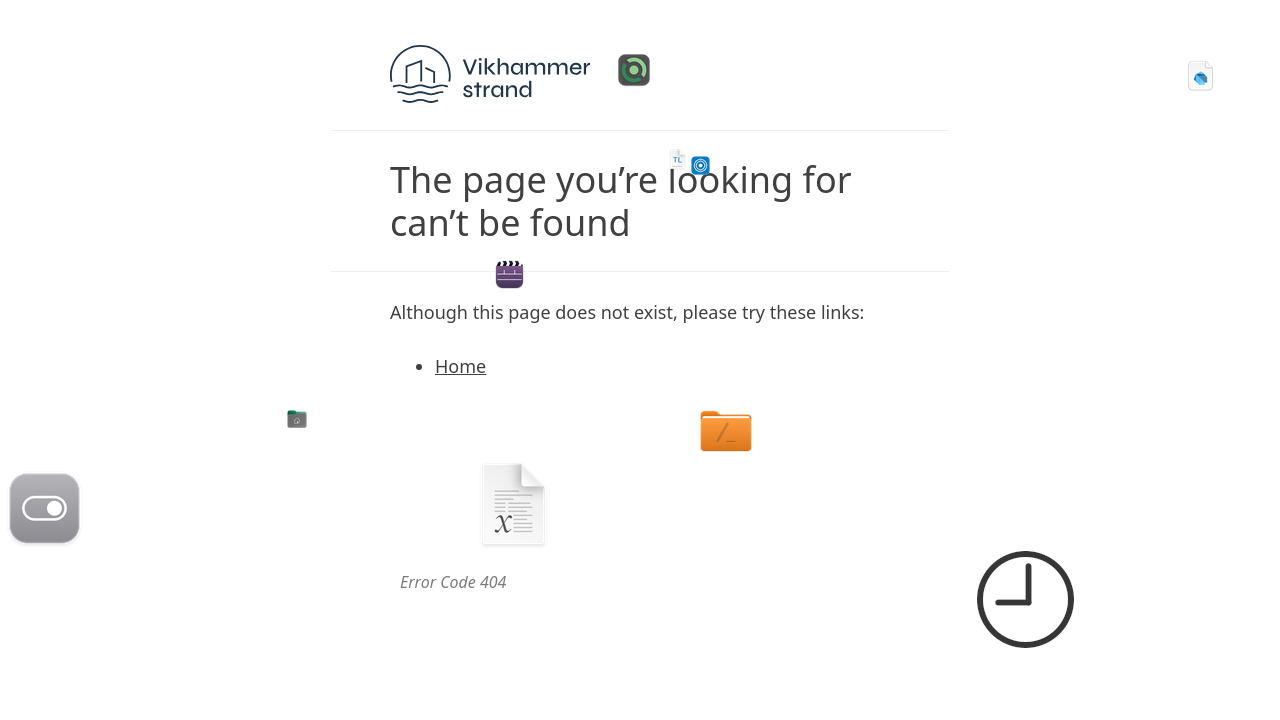 The height and width of the screenshot is (720, 1280). What do you see at coordinates (700, 165) in the screenshot?
I see `open the Neon app` at bounding box center [700, 165].